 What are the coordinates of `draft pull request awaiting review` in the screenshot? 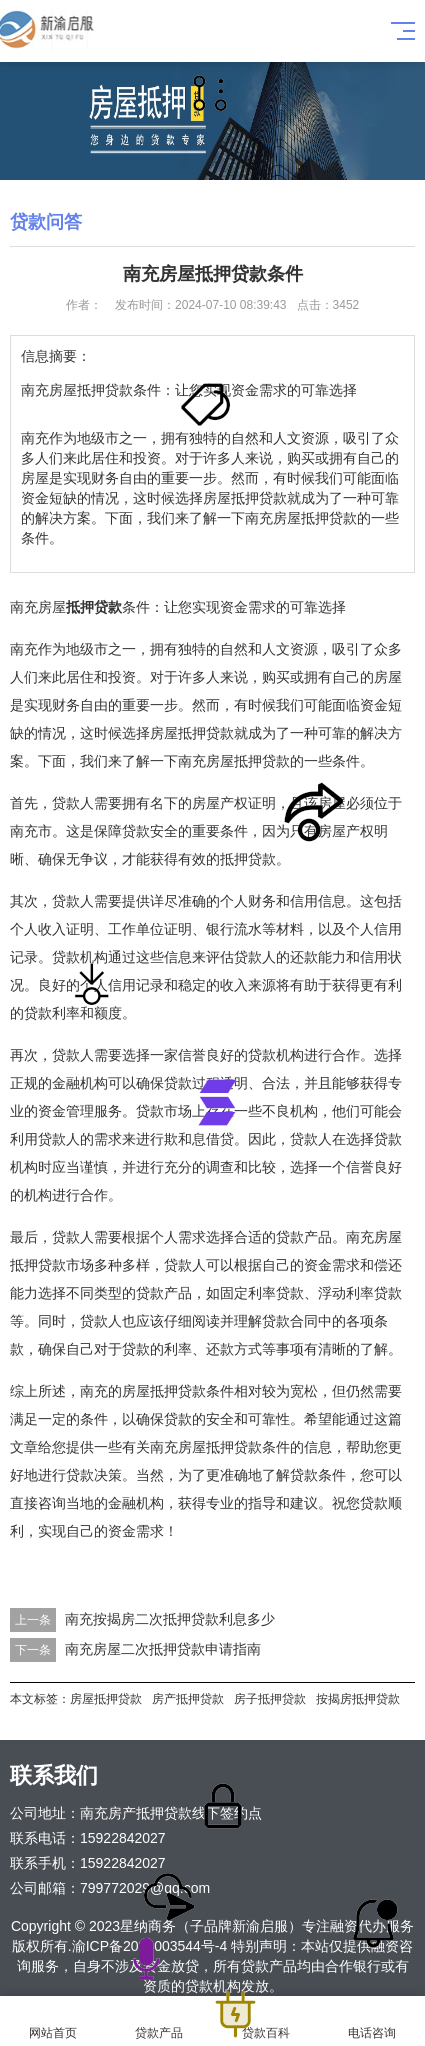 It's located at (210, 92).